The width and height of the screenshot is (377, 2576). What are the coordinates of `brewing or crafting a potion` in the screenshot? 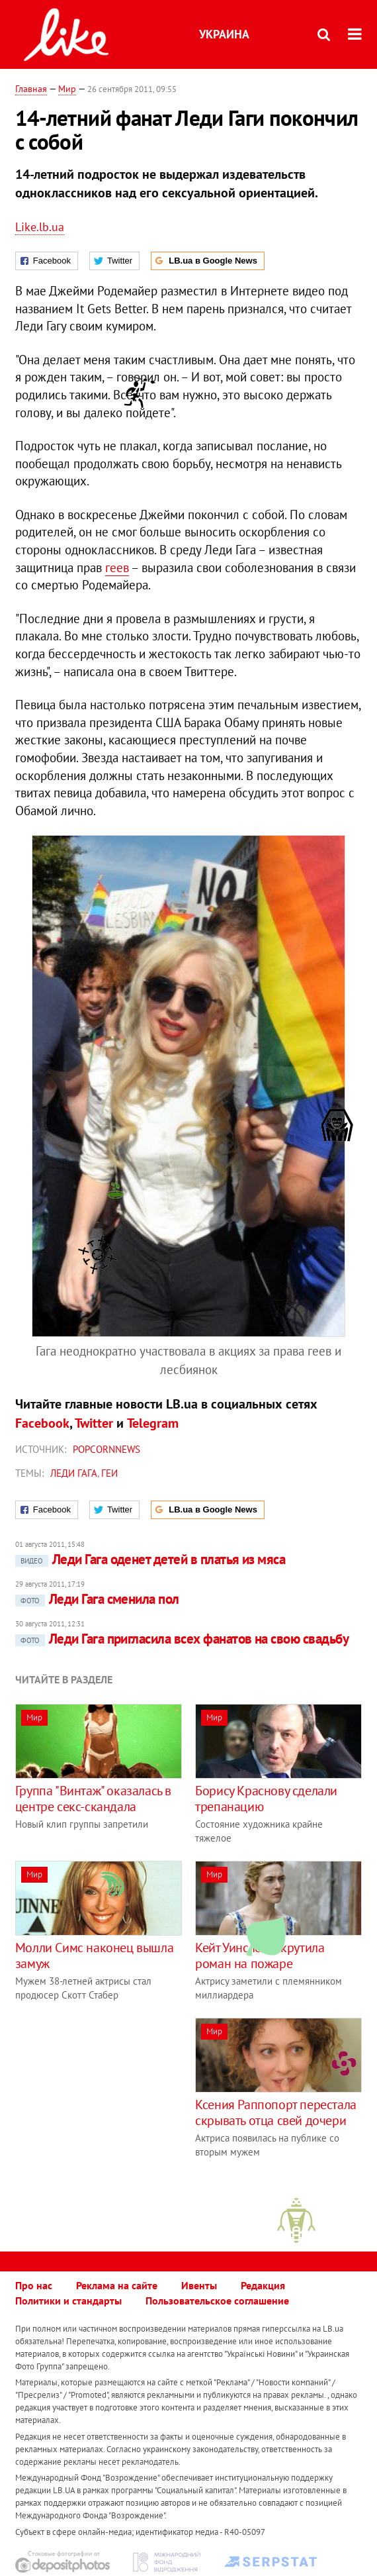 It's located at (115, 1190).